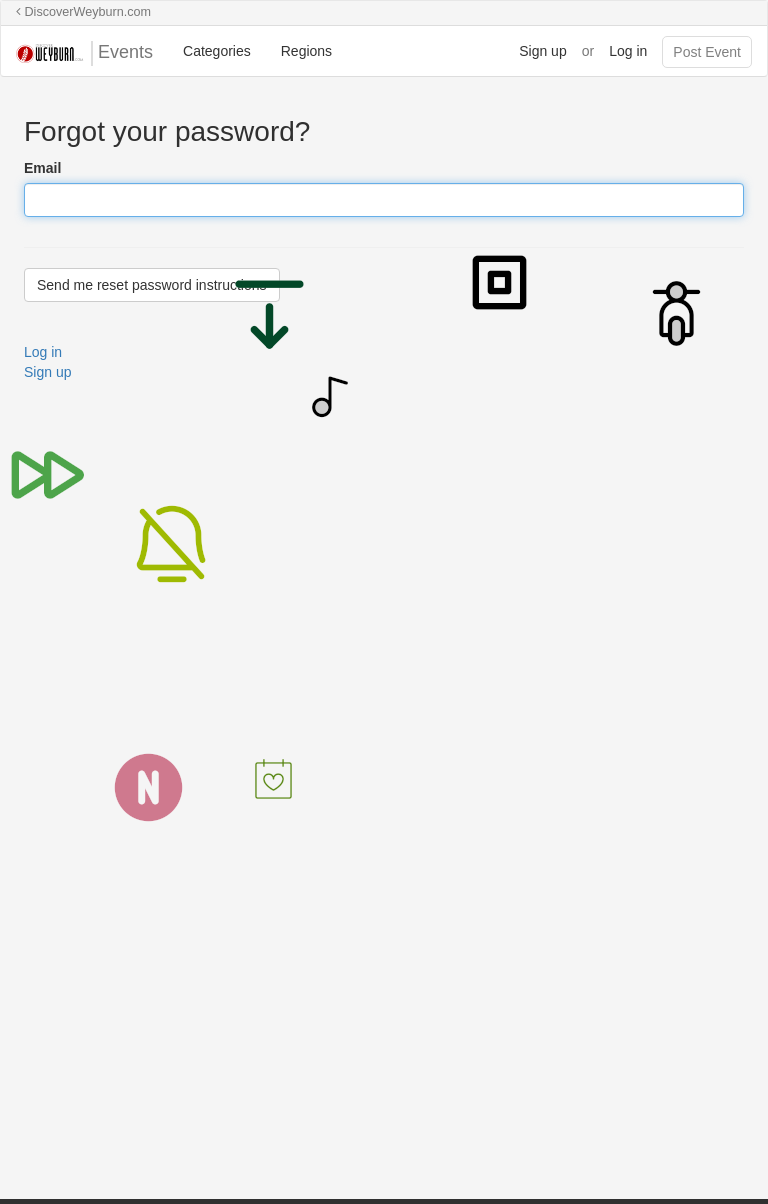  What do you see at coordinates (273, 780) in the screenshot?
I see `view favorite or loved events` at bounding box center [273, 780].